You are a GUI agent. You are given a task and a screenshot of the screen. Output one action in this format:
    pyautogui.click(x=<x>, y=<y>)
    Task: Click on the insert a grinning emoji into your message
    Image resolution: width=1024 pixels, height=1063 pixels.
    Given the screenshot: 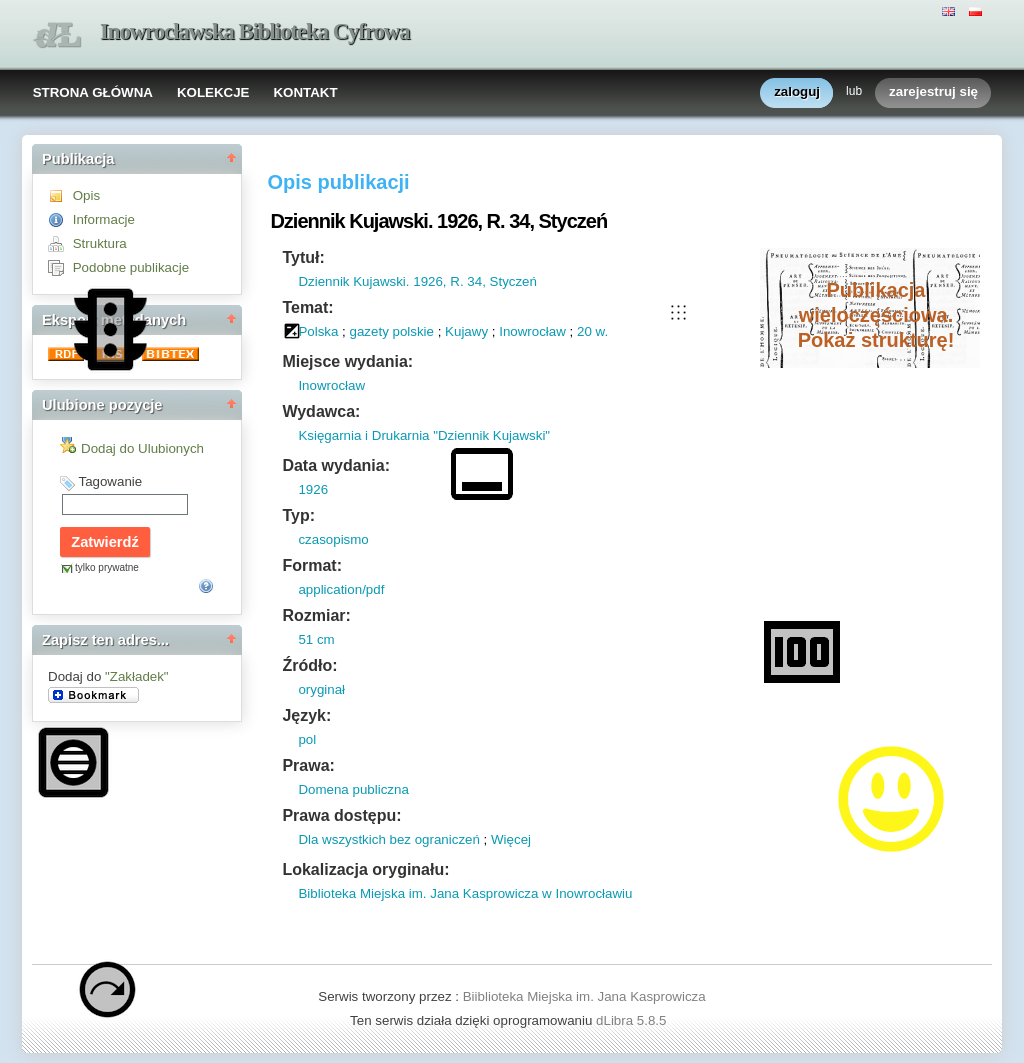 What is the action you would take?
    pyautogui.click(x=891, y=799)
    